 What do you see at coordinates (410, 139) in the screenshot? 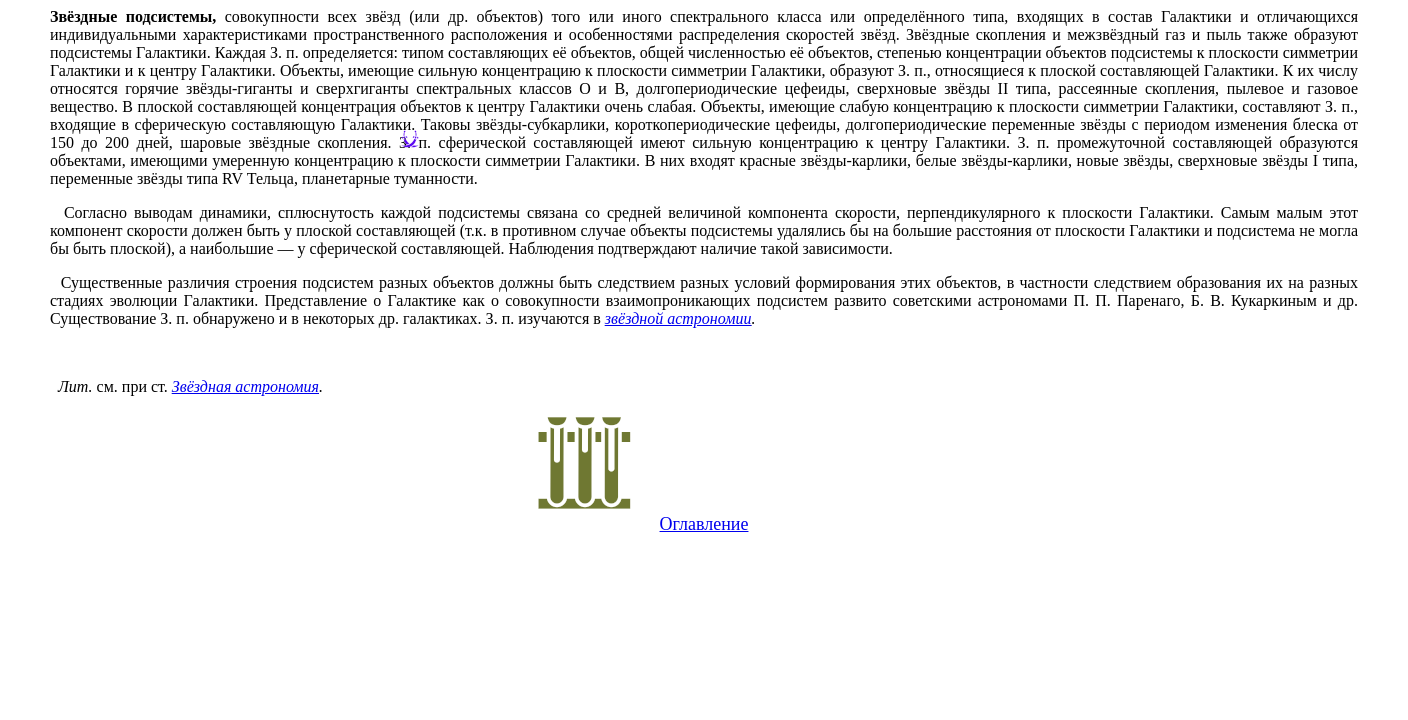
I see `activate whirlwind or spinning attack ability` at bounding box center [410, 139].